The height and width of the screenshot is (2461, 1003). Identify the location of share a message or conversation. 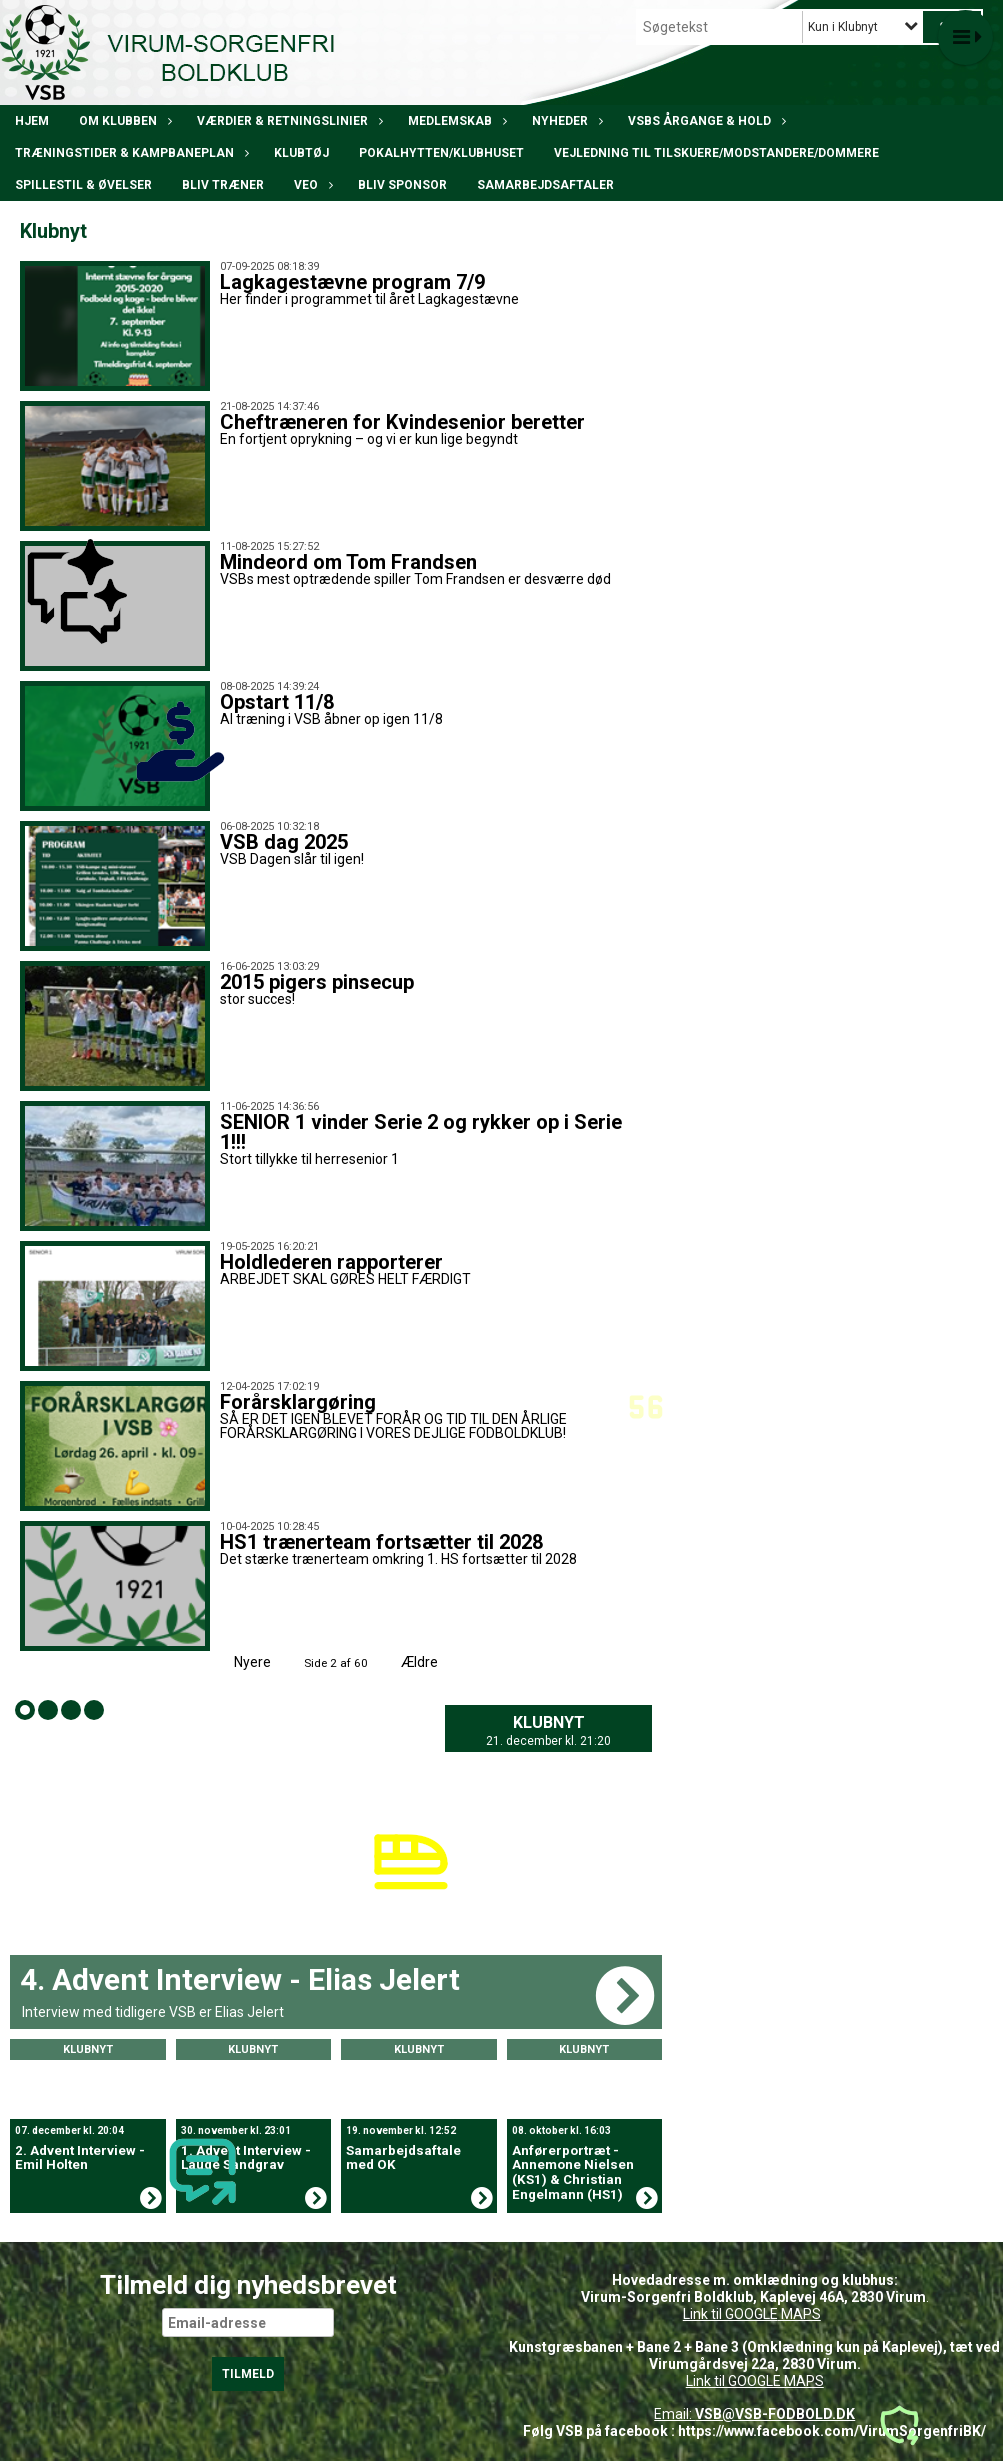
(202, 2168).